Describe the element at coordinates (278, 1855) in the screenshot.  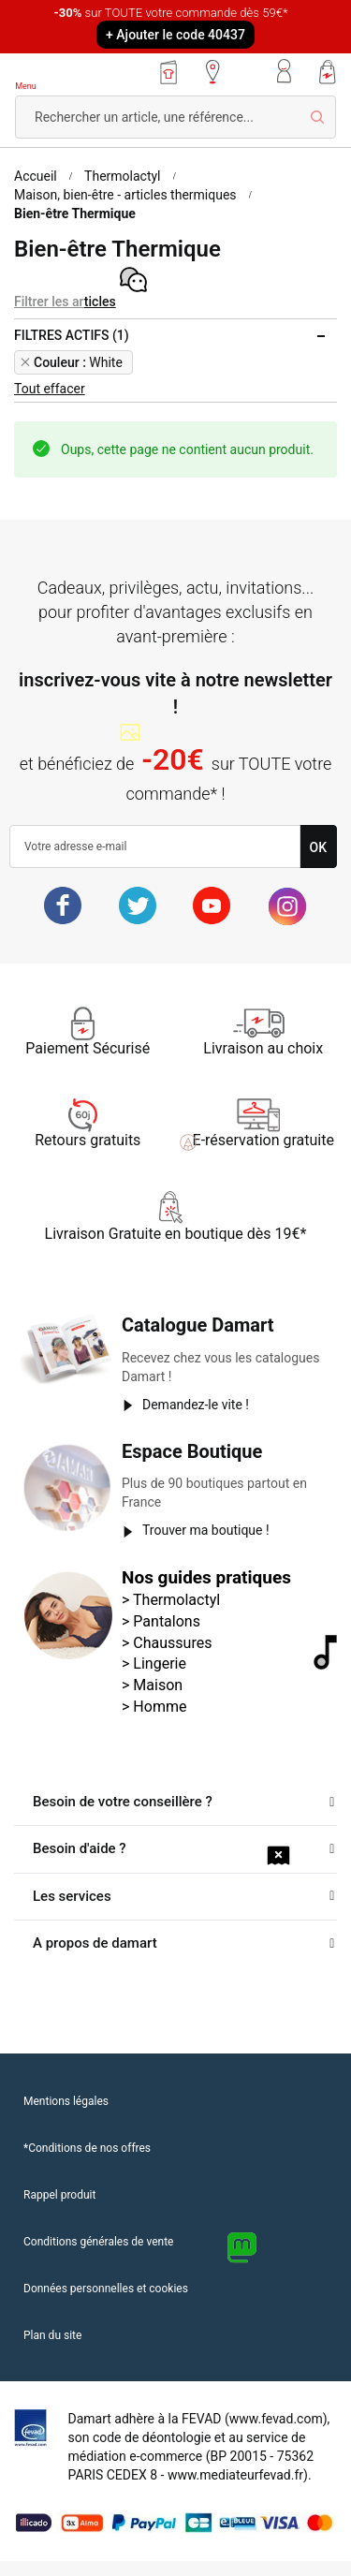
I see `cancel or void a receipt` at that location.